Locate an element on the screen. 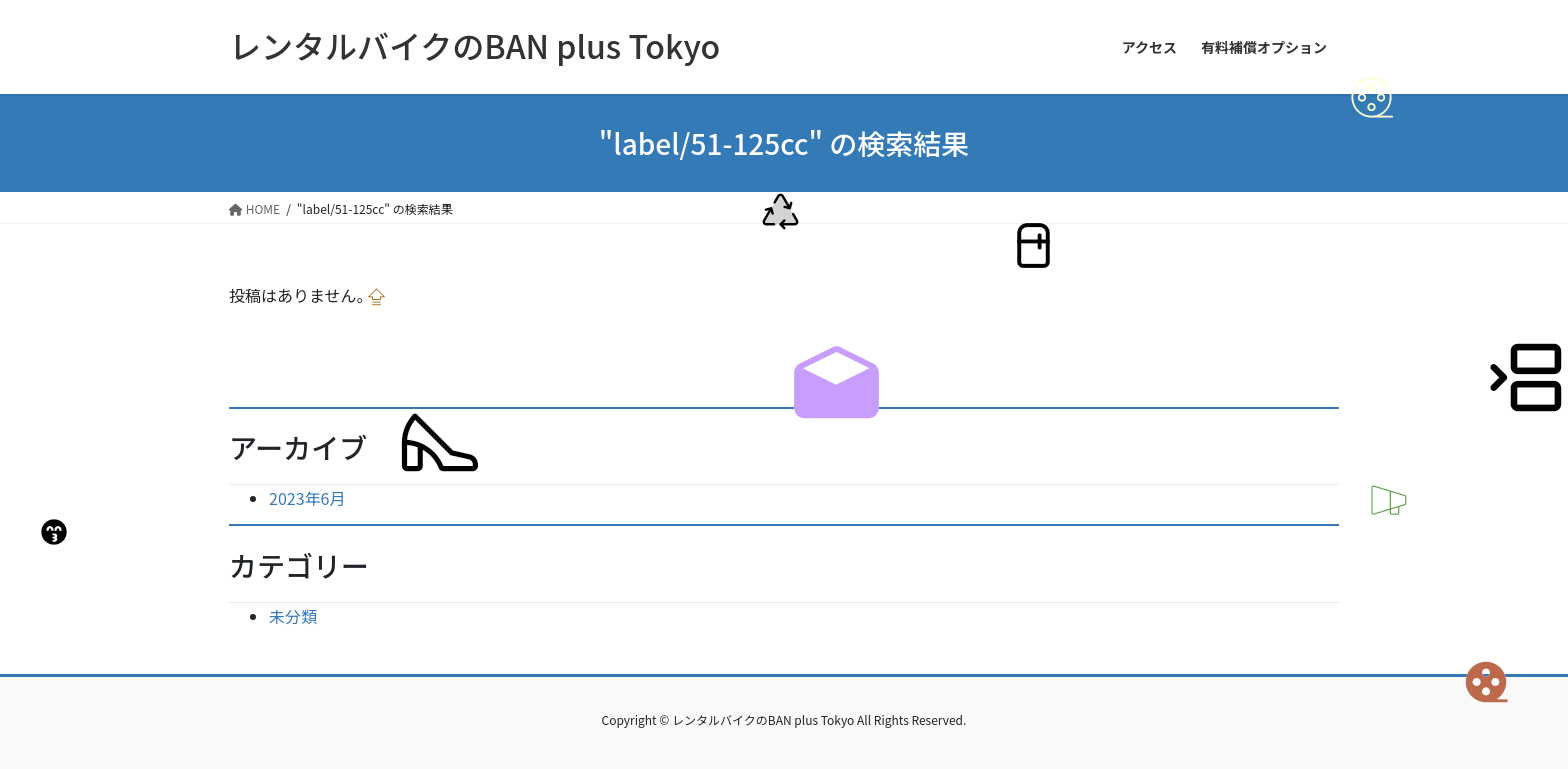  browse women's footwear category is located at coordinates (436, 445).